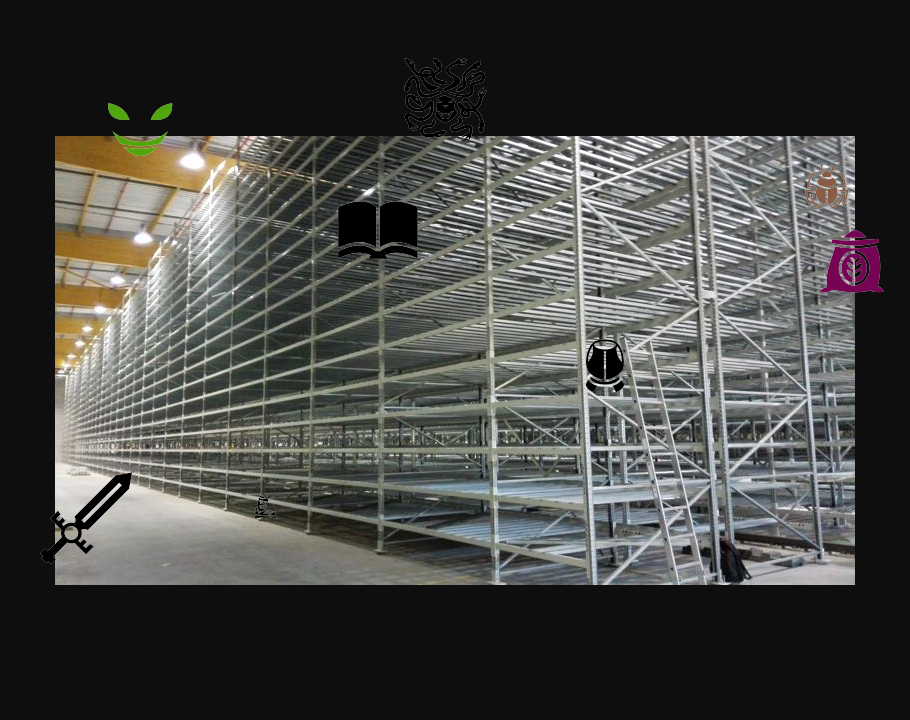 The height and width of the screenshot is (720, 910). What do you see at coordinates (86, 518) in the screenshot?
I see `equip or select a sword weapon` at bounding box center [86, 518].